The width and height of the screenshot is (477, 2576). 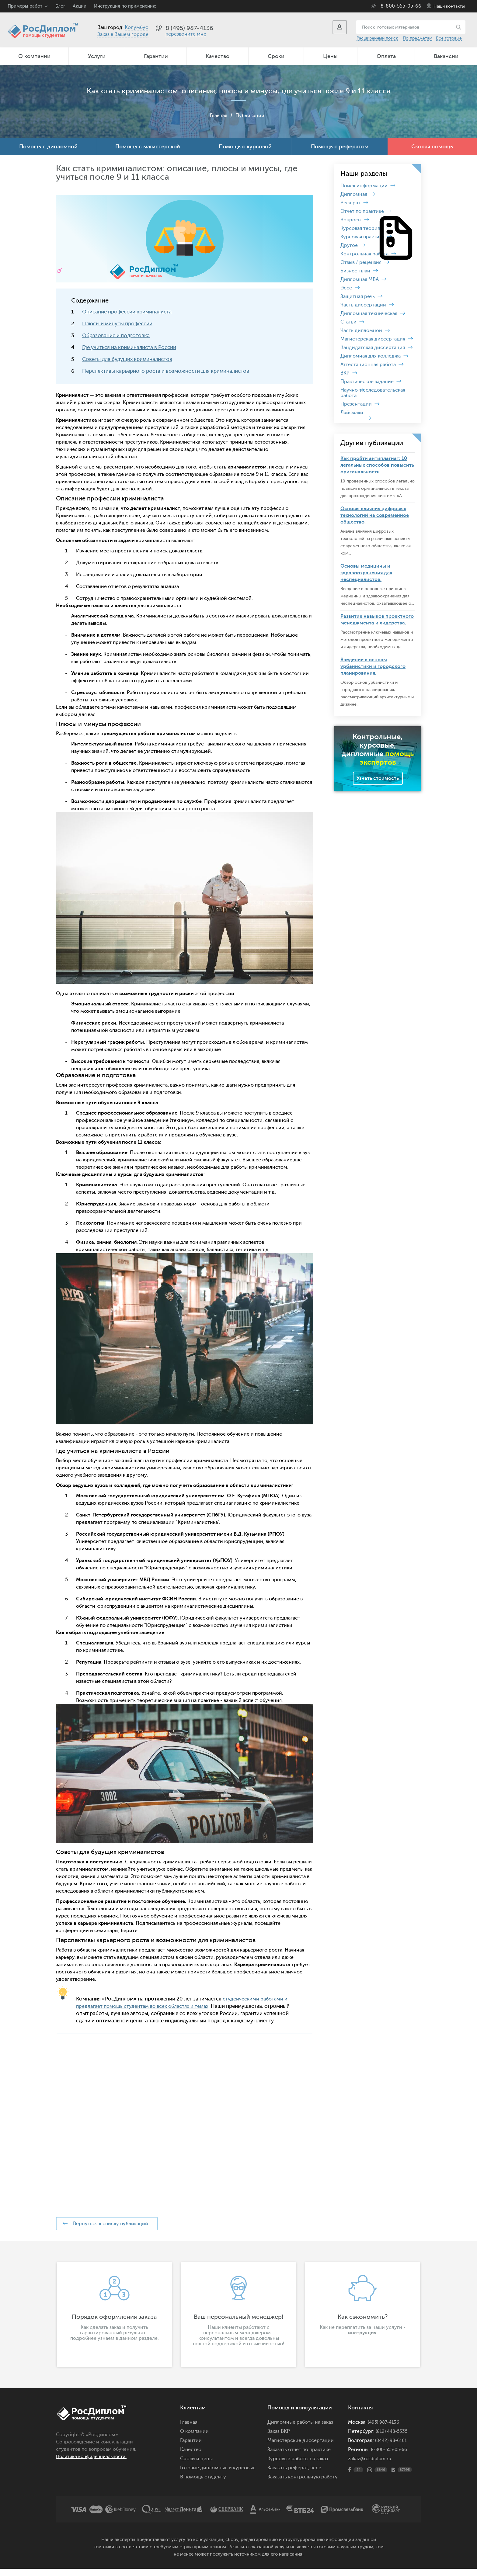 I want to click on access gardening or landscaping tools, so click(x=60, y=270).